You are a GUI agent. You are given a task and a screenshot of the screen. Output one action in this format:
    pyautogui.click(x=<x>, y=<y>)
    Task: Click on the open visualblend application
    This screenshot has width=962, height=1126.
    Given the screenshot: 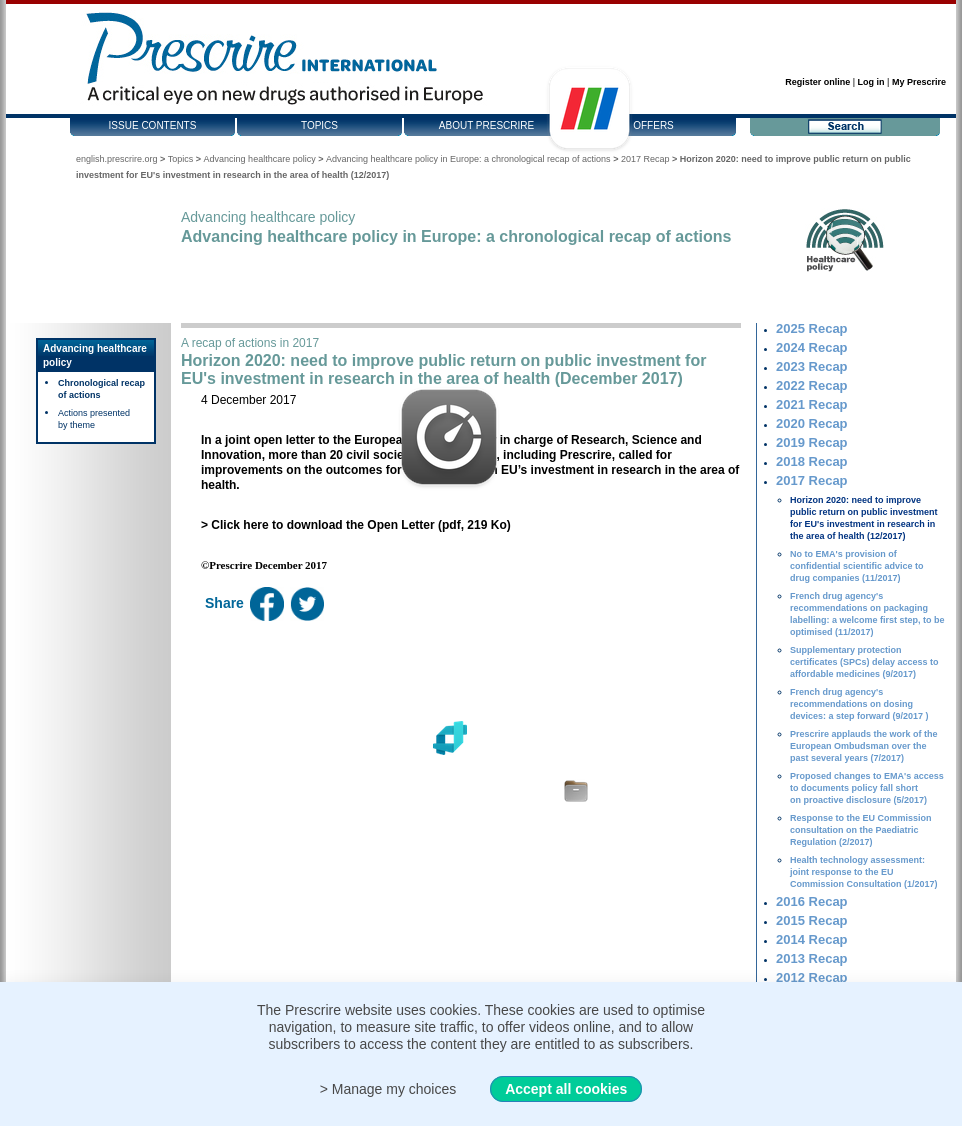 What is the action you would take?
    pyautogui.click(x=450, y=738)
    